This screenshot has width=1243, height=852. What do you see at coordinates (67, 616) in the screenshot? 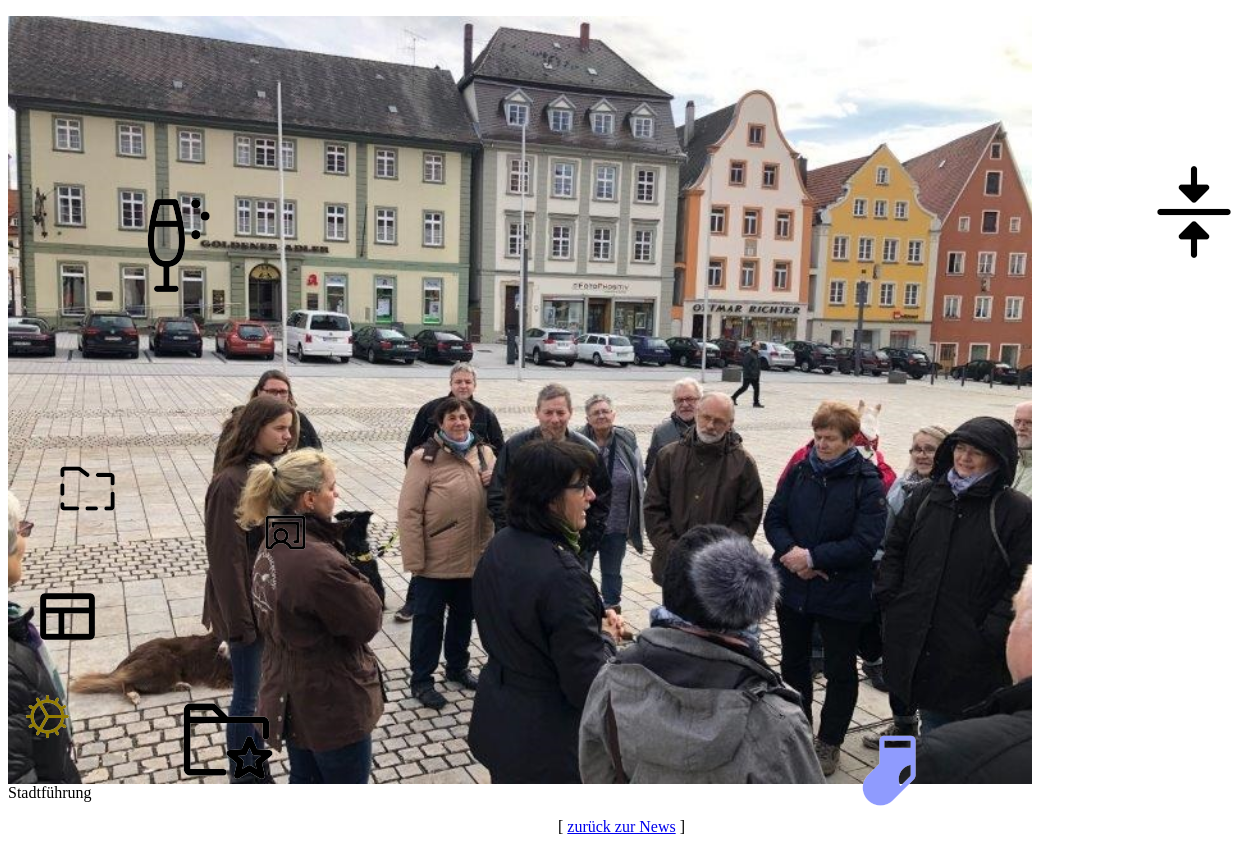
I see `change page layout or view` at bounding box center [67, 616].